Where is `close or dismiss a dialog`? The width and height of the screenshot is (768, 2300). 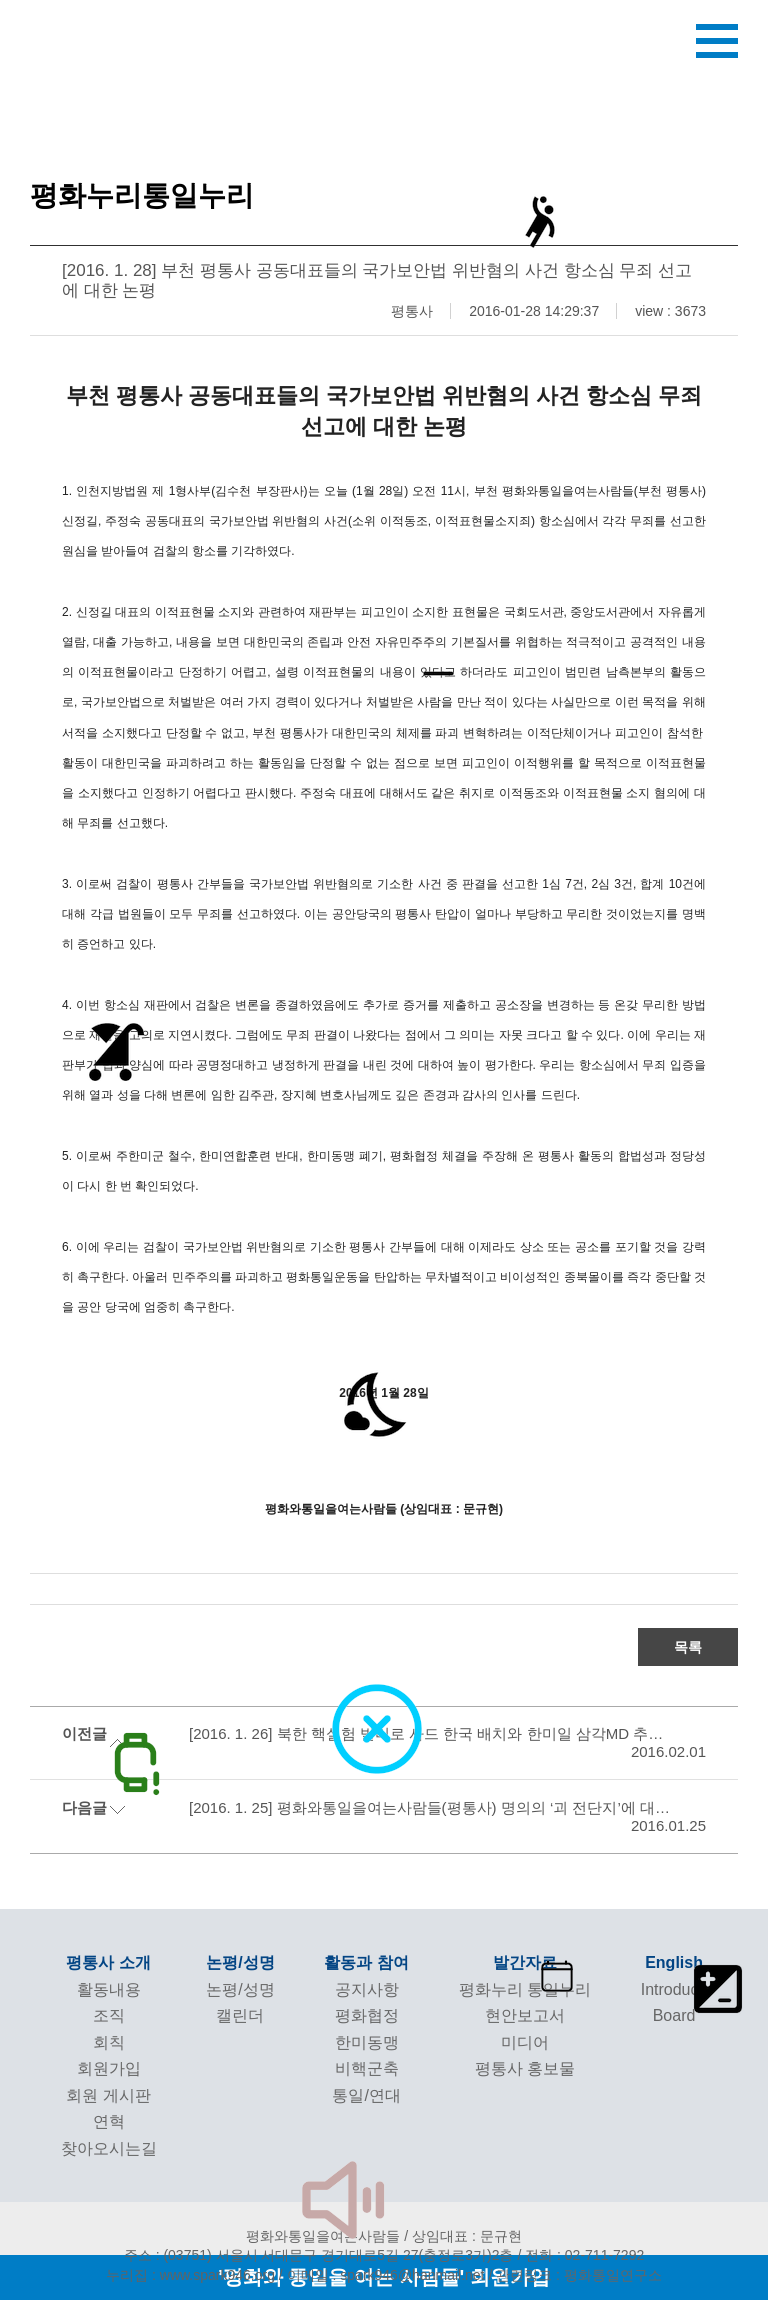 close or dismiss a dialog is located at coordinates (377, 1729).